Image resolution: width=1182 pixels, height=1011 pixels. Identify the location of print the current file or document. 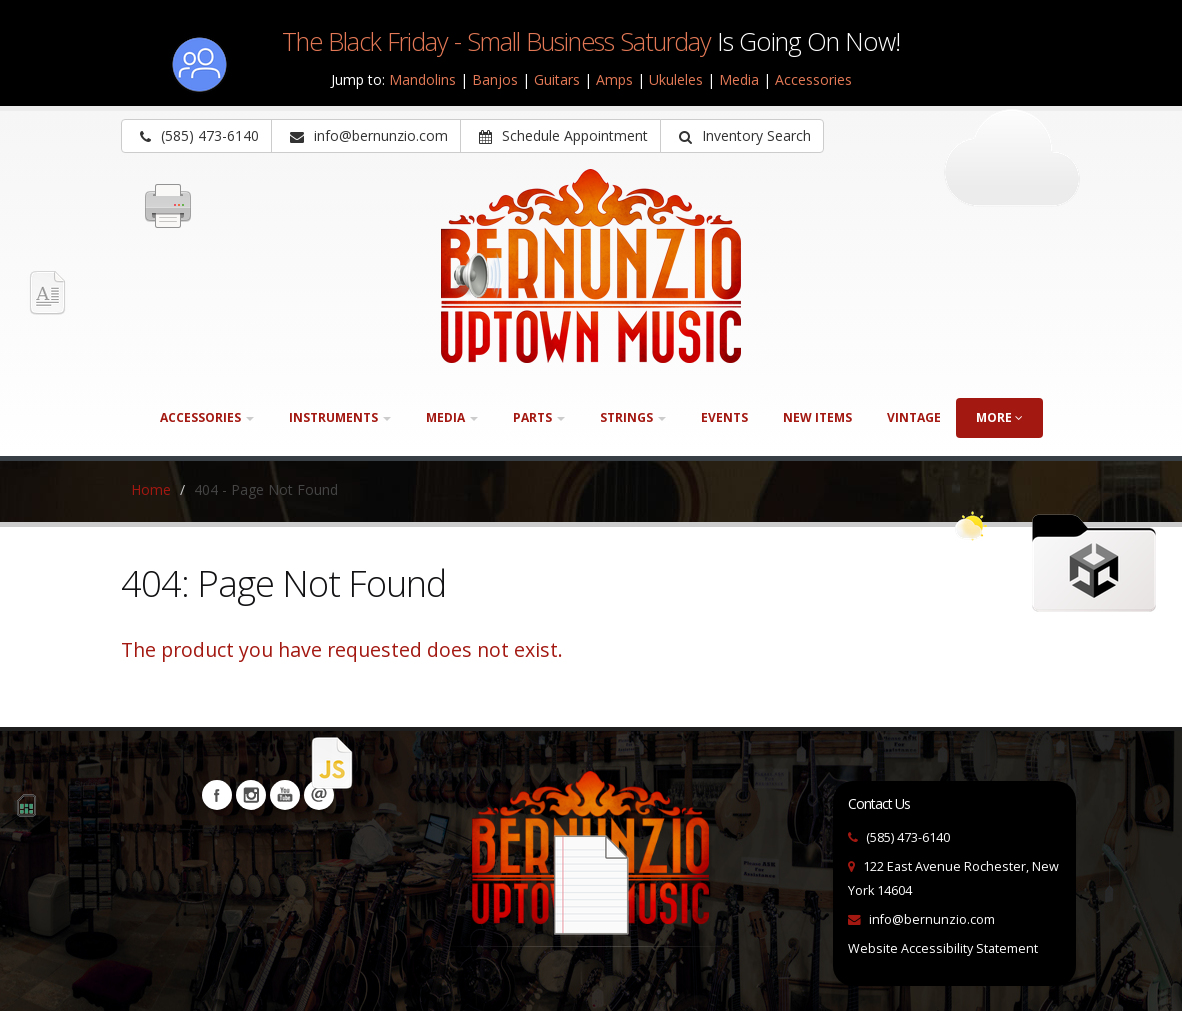
(168, 206).